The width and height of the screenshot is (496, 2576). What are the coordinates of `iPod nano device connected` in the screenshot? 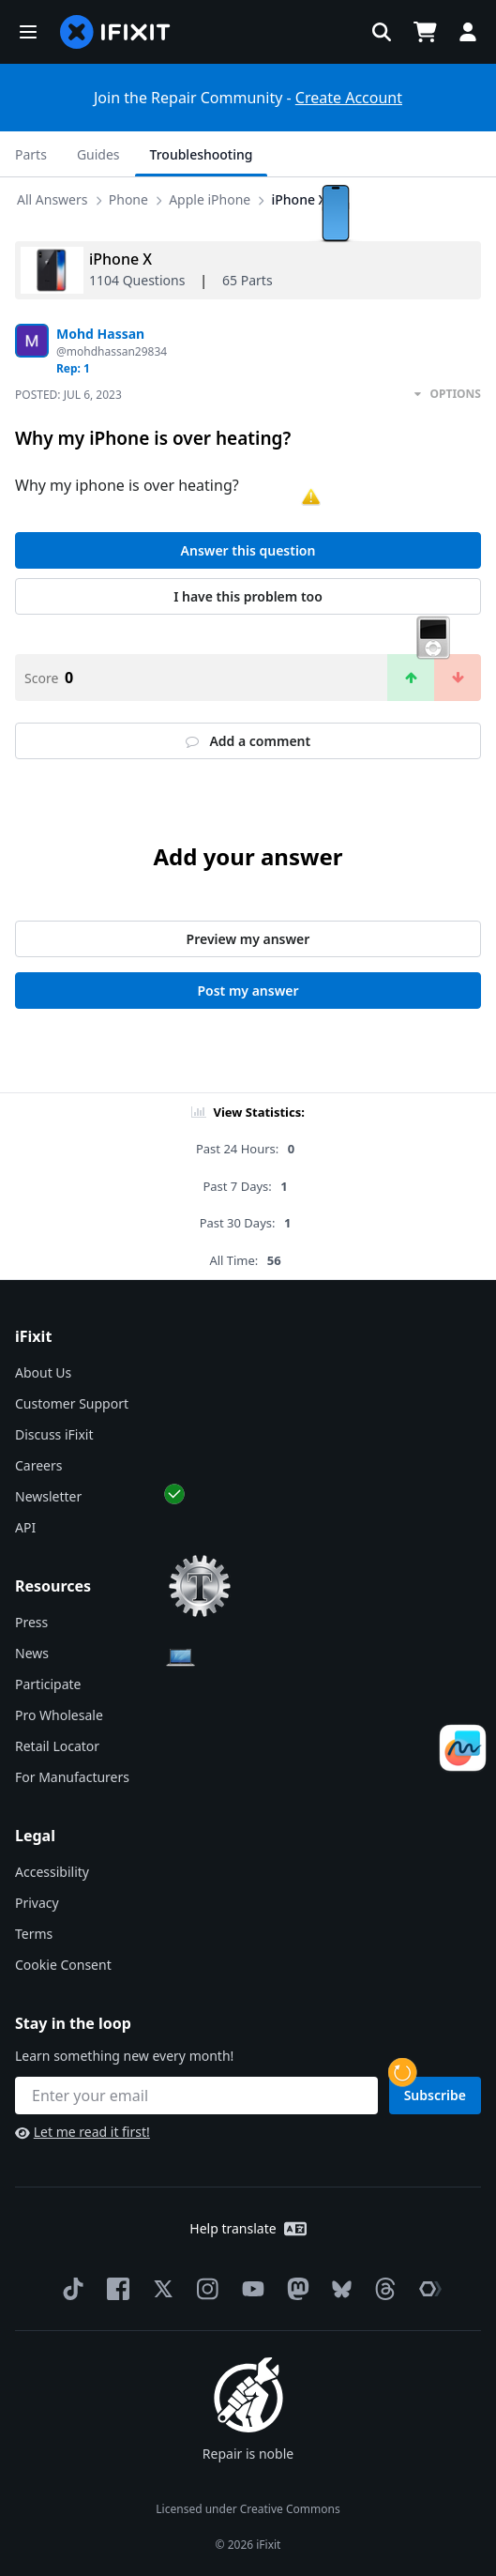 It's located at (433, 628).